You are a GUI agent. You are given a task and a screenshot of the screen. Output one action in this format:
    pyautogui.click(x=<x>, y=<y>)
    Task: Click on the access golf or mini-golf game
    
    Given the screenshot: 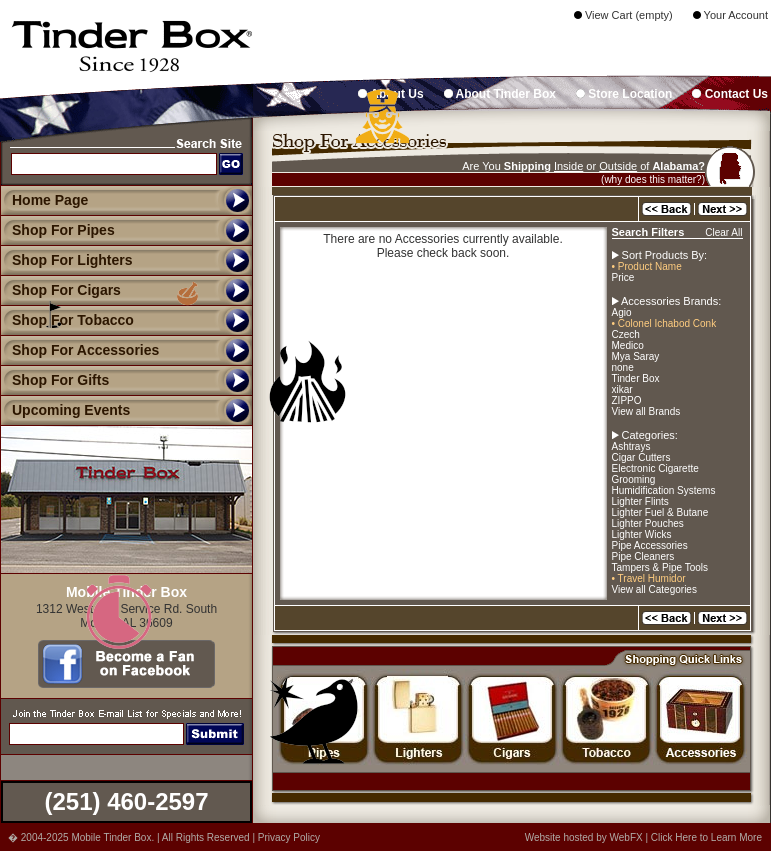 What is the action you would take?
    pyautogui.click(x=53, y=314)
    